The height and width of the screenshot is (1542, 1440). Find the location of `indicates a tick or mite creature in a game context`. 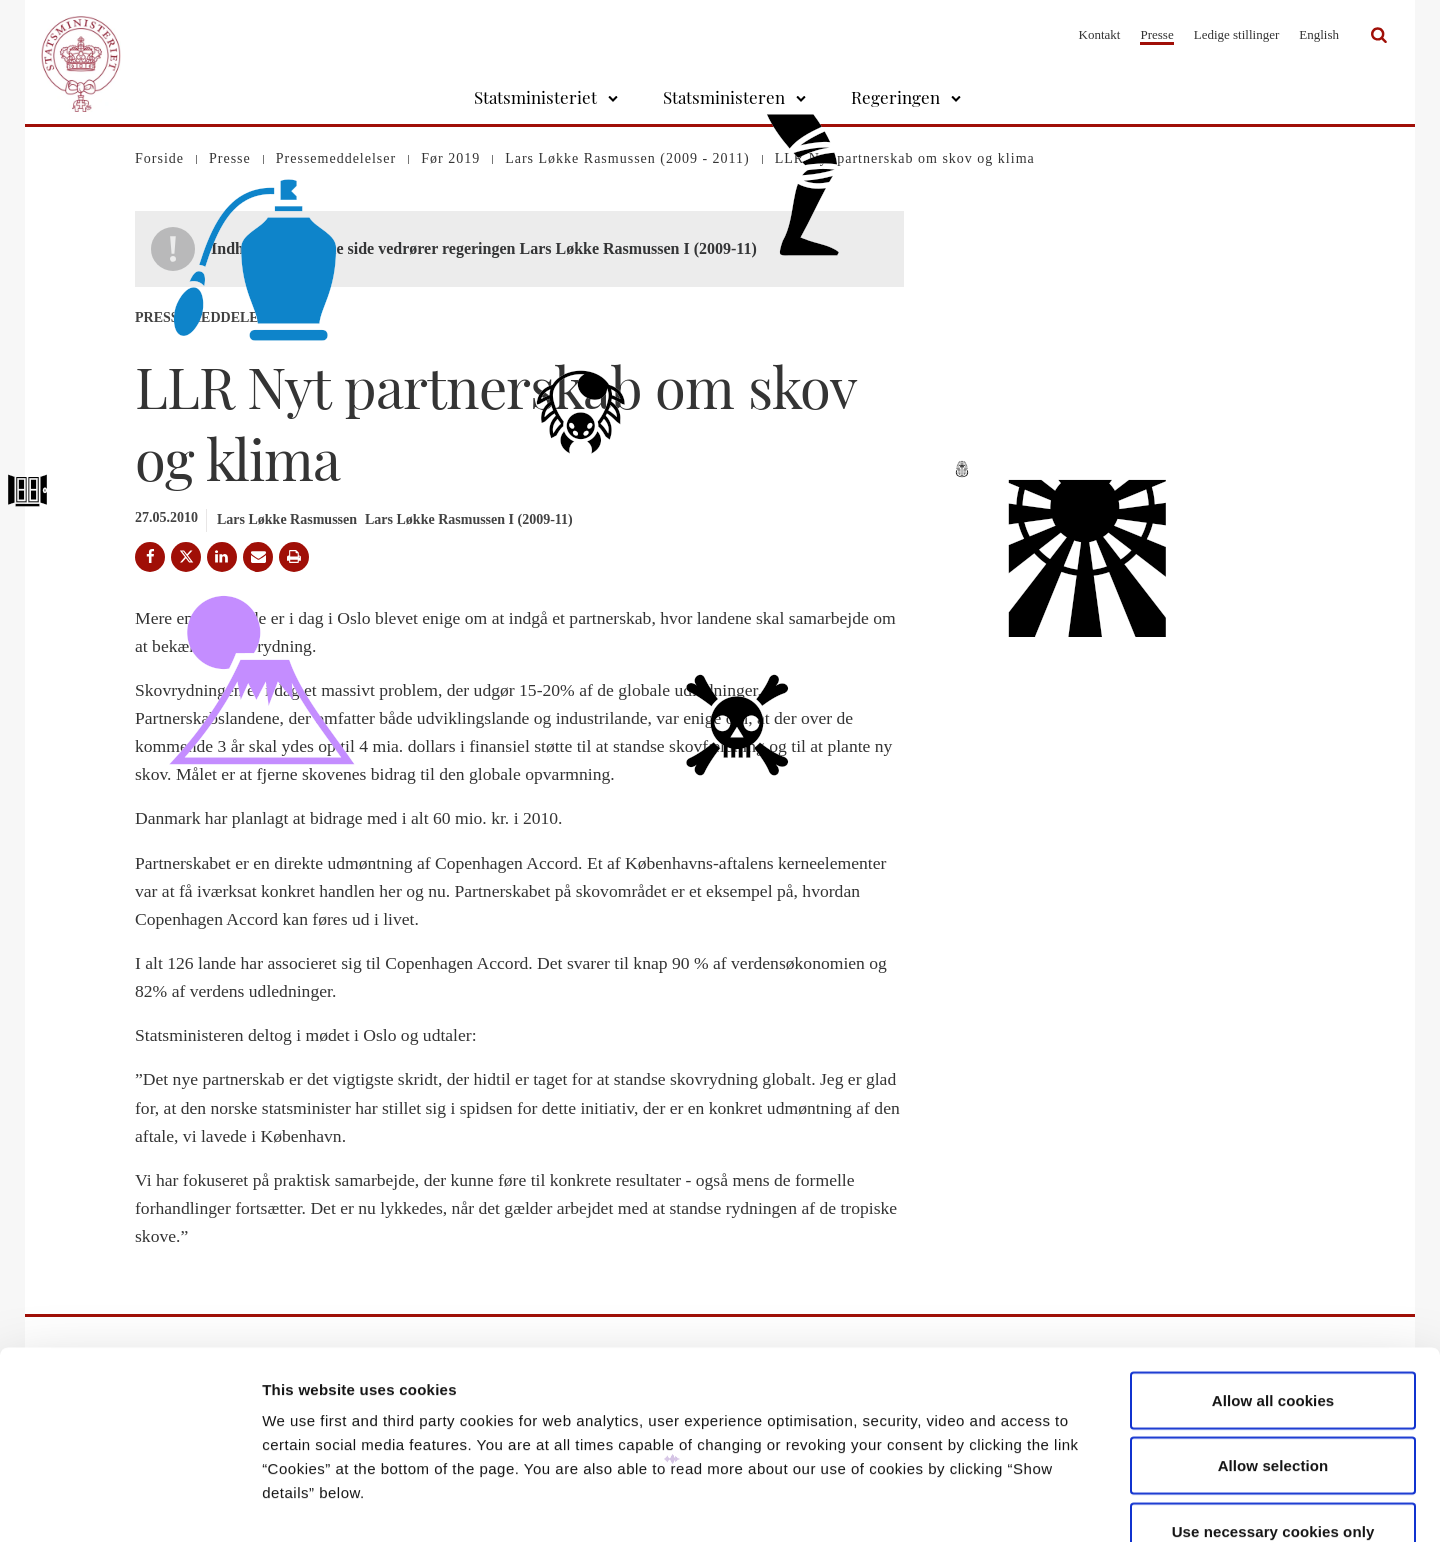

indicates a tick or mite creature in a game context is located at coordinates (579, 412).